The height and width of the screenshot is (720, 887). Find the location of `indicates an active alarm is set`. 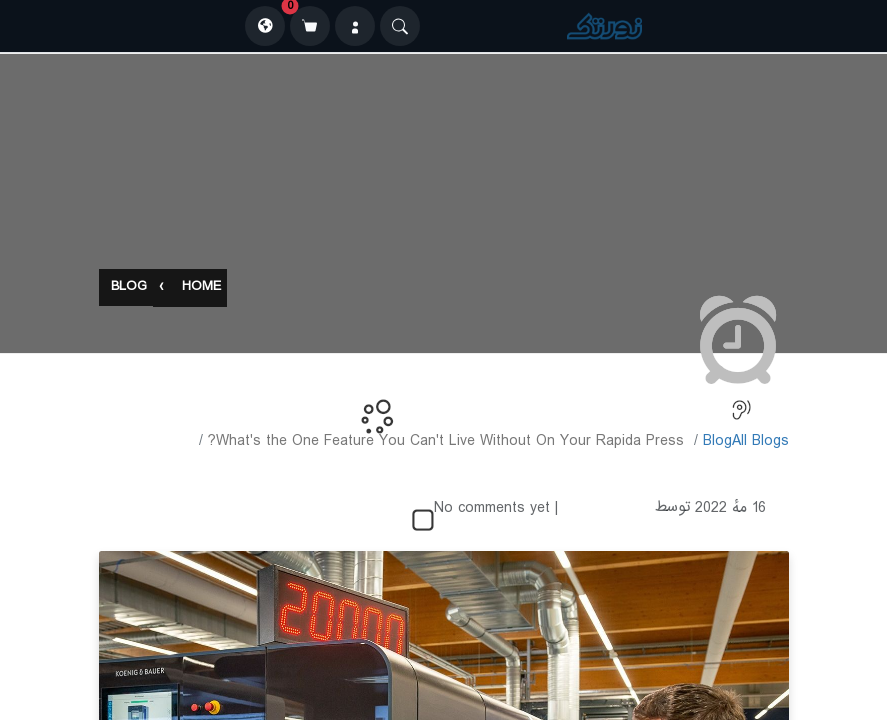

indicates an active alarm is set is located at coordinates (741, 337).